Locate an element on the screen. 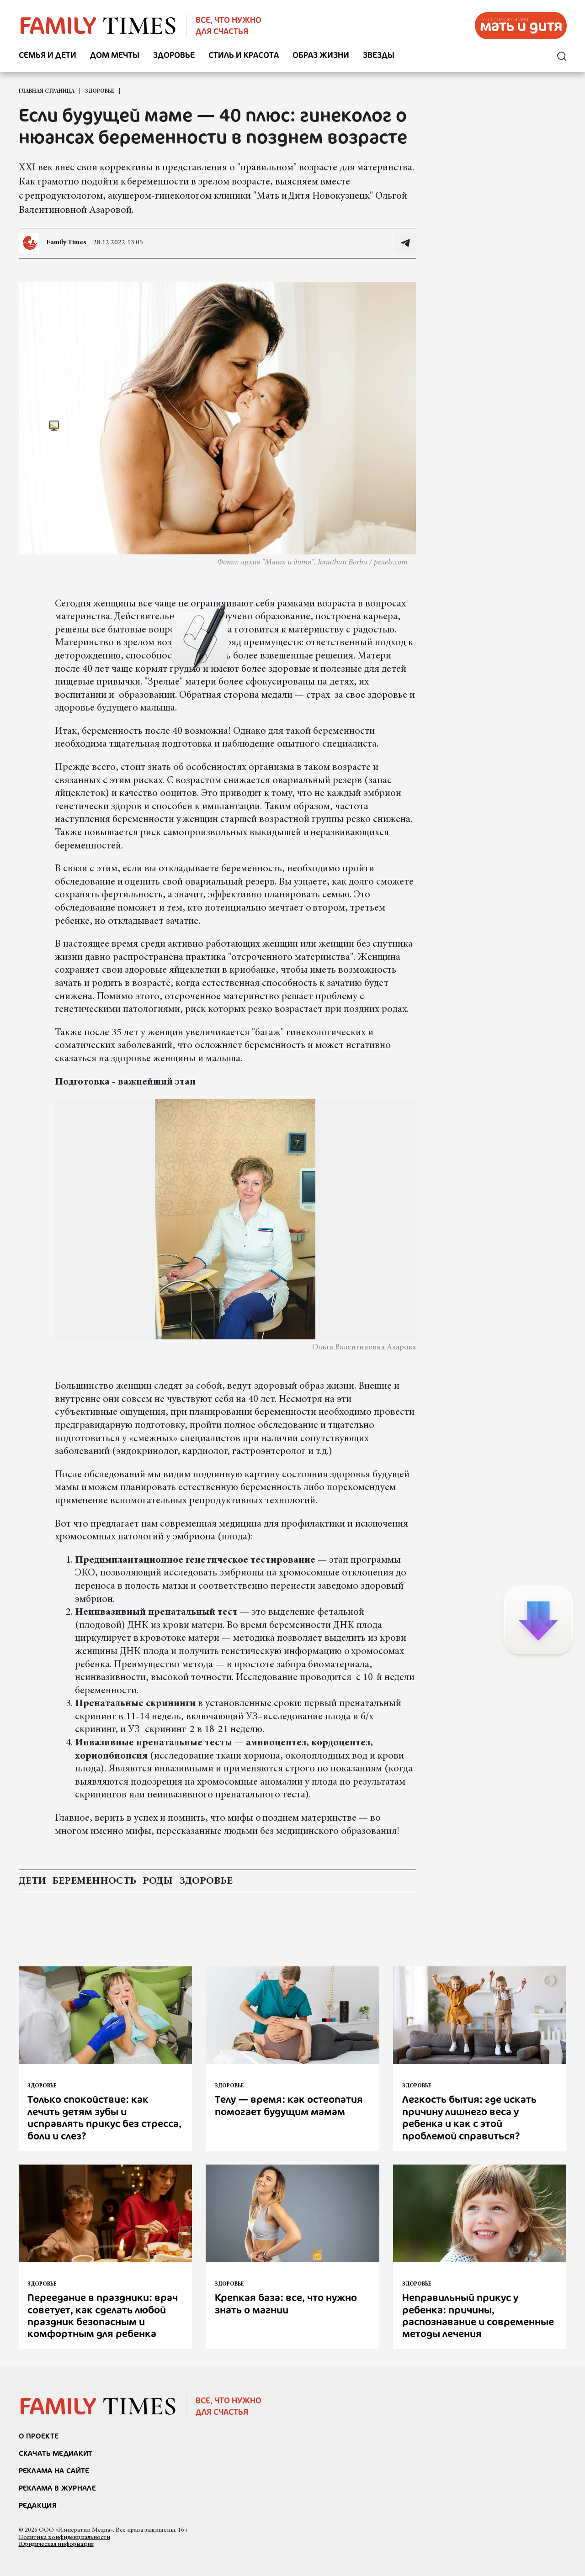 This screenshot has height=2576, width=585. access display settings is located at coordinates (54, 426).